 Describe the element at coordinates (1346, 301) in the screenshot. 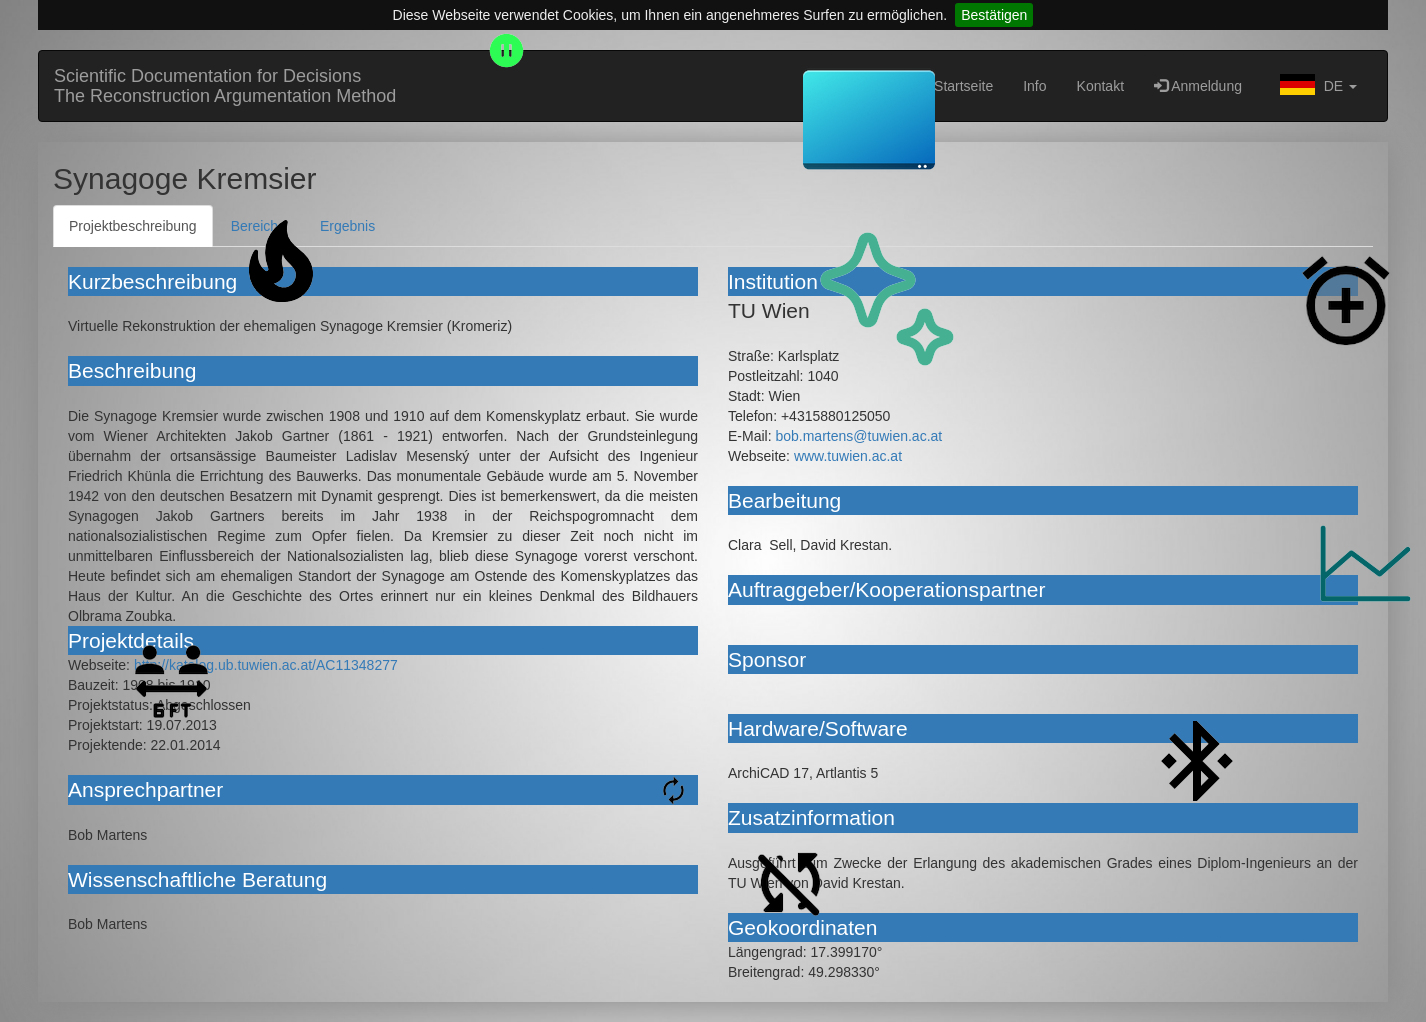

I see `add a new alarm` at that location.